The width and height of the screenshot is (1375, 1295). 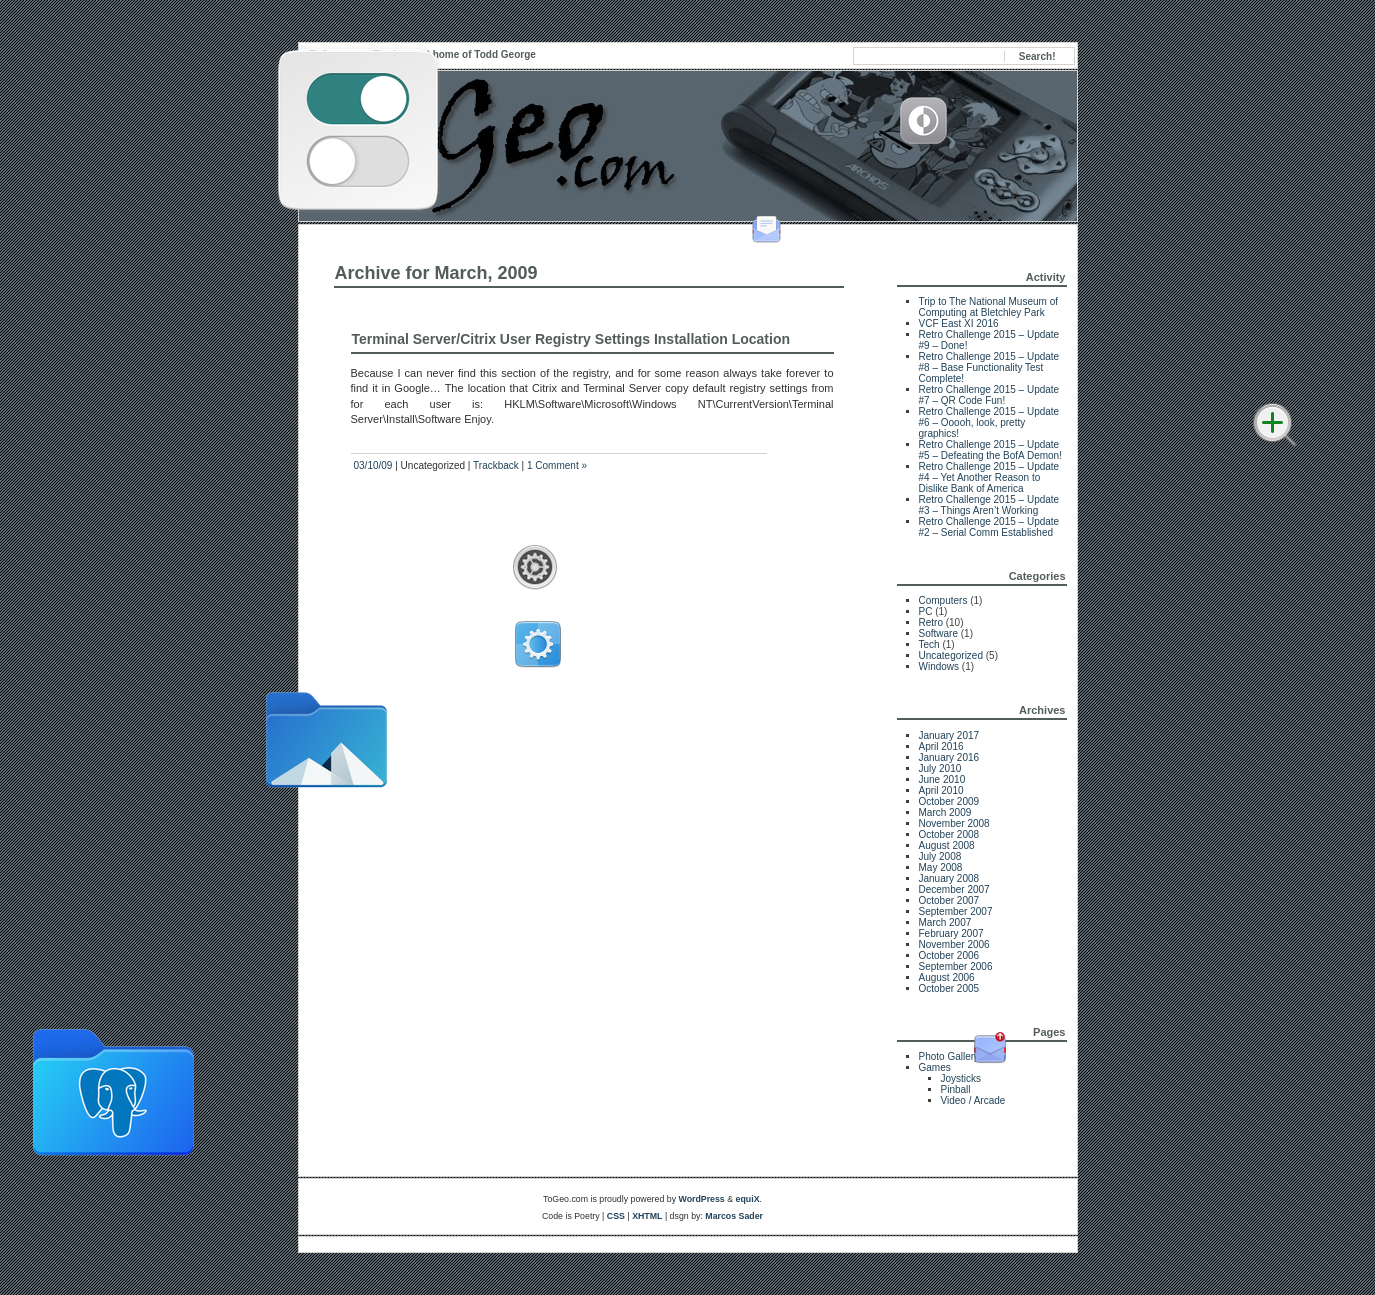 What do you see at coordinates (990, 1049) in the screenshot?
I see `send an email or message` at bounding box center [990, 1049].